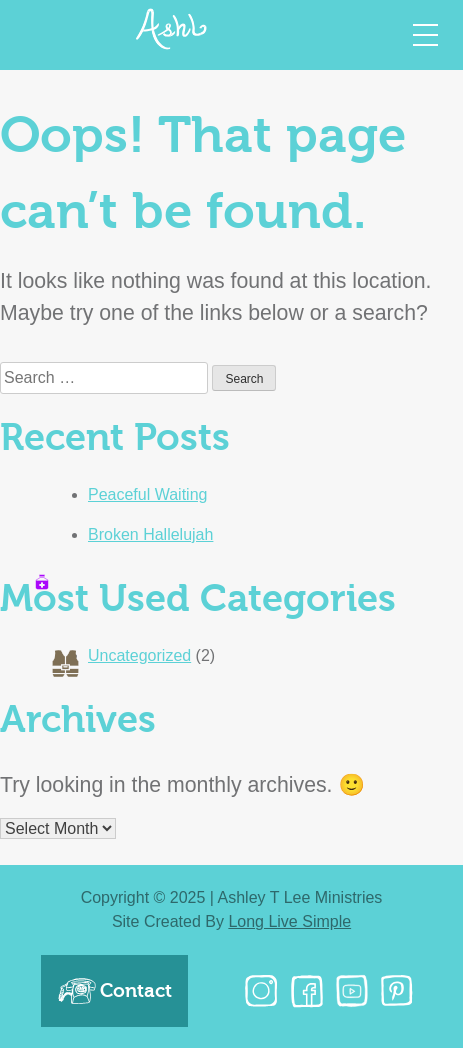  What do you see at coordinates (42, 582) in the screenshot?
I see `access health or healing items` at bounding box center [42, 582].